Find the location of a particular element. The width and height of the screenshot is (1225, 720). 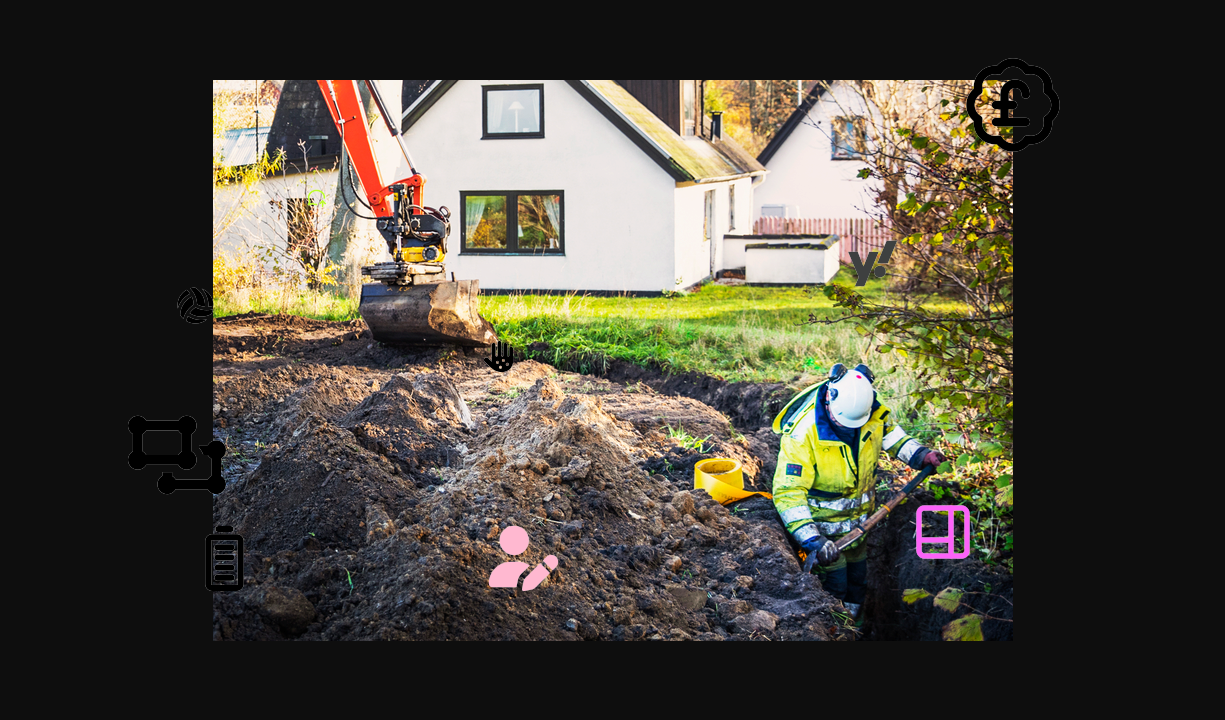

edit user profile is located at coordinates (522, 556).